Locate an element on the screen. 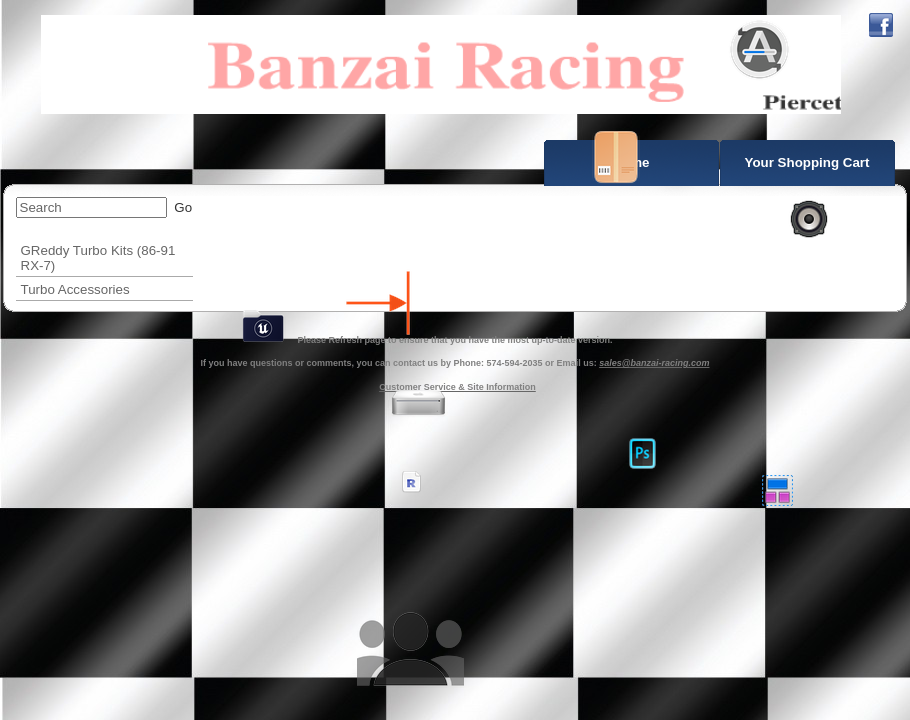 This screenshot has height=720, width=910. adjust speaker or audio output settings is located at coordinates (809, 219).